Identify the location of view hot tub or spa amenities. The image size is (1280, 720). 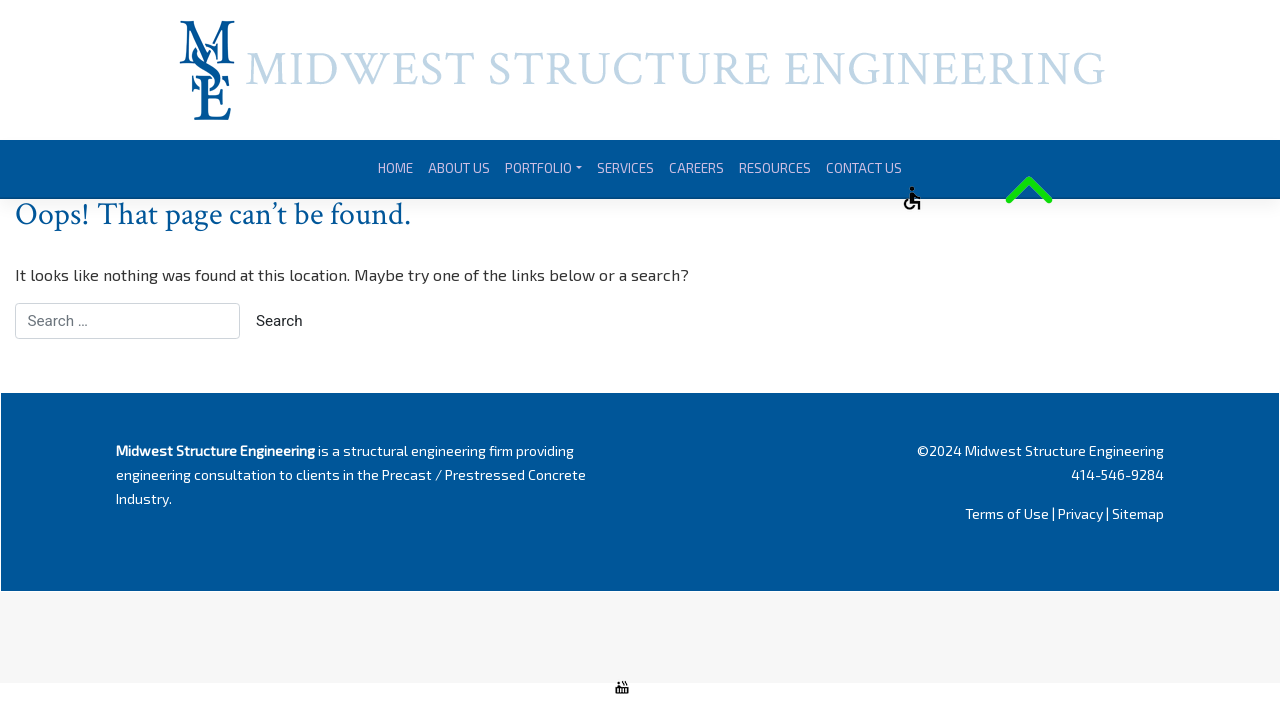
(622, 687).